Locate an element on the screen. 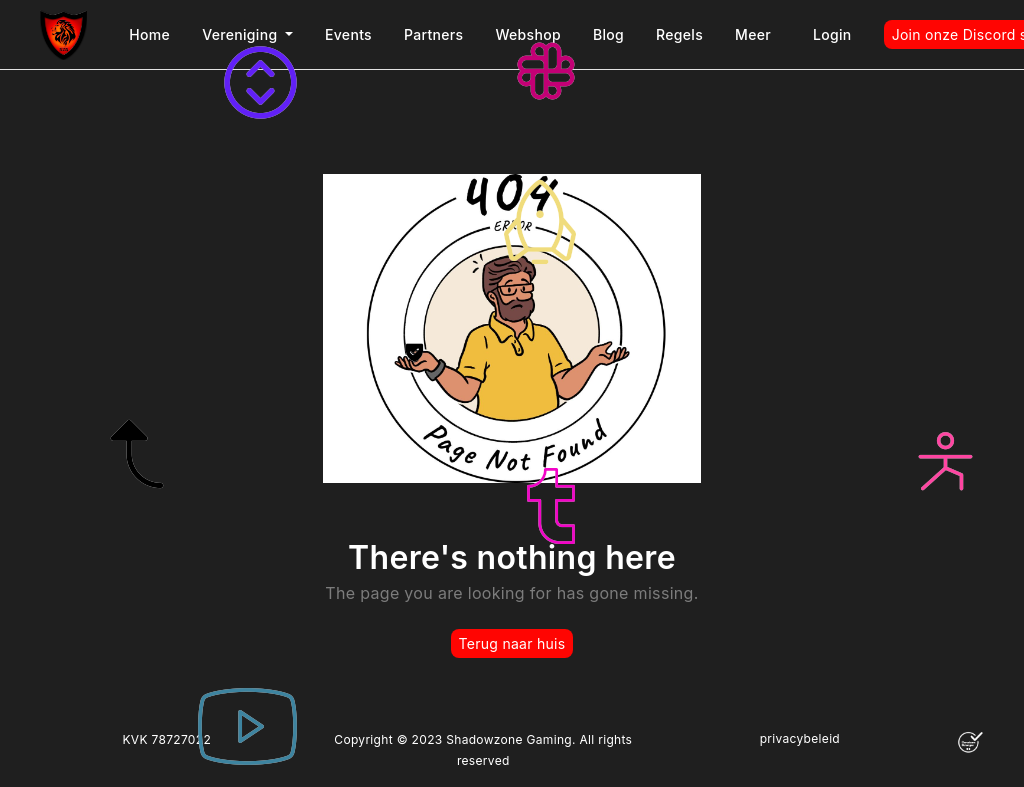 This screenshot has width=1024, height=787. go back and up to previous level is located at coordinates (137, 454).